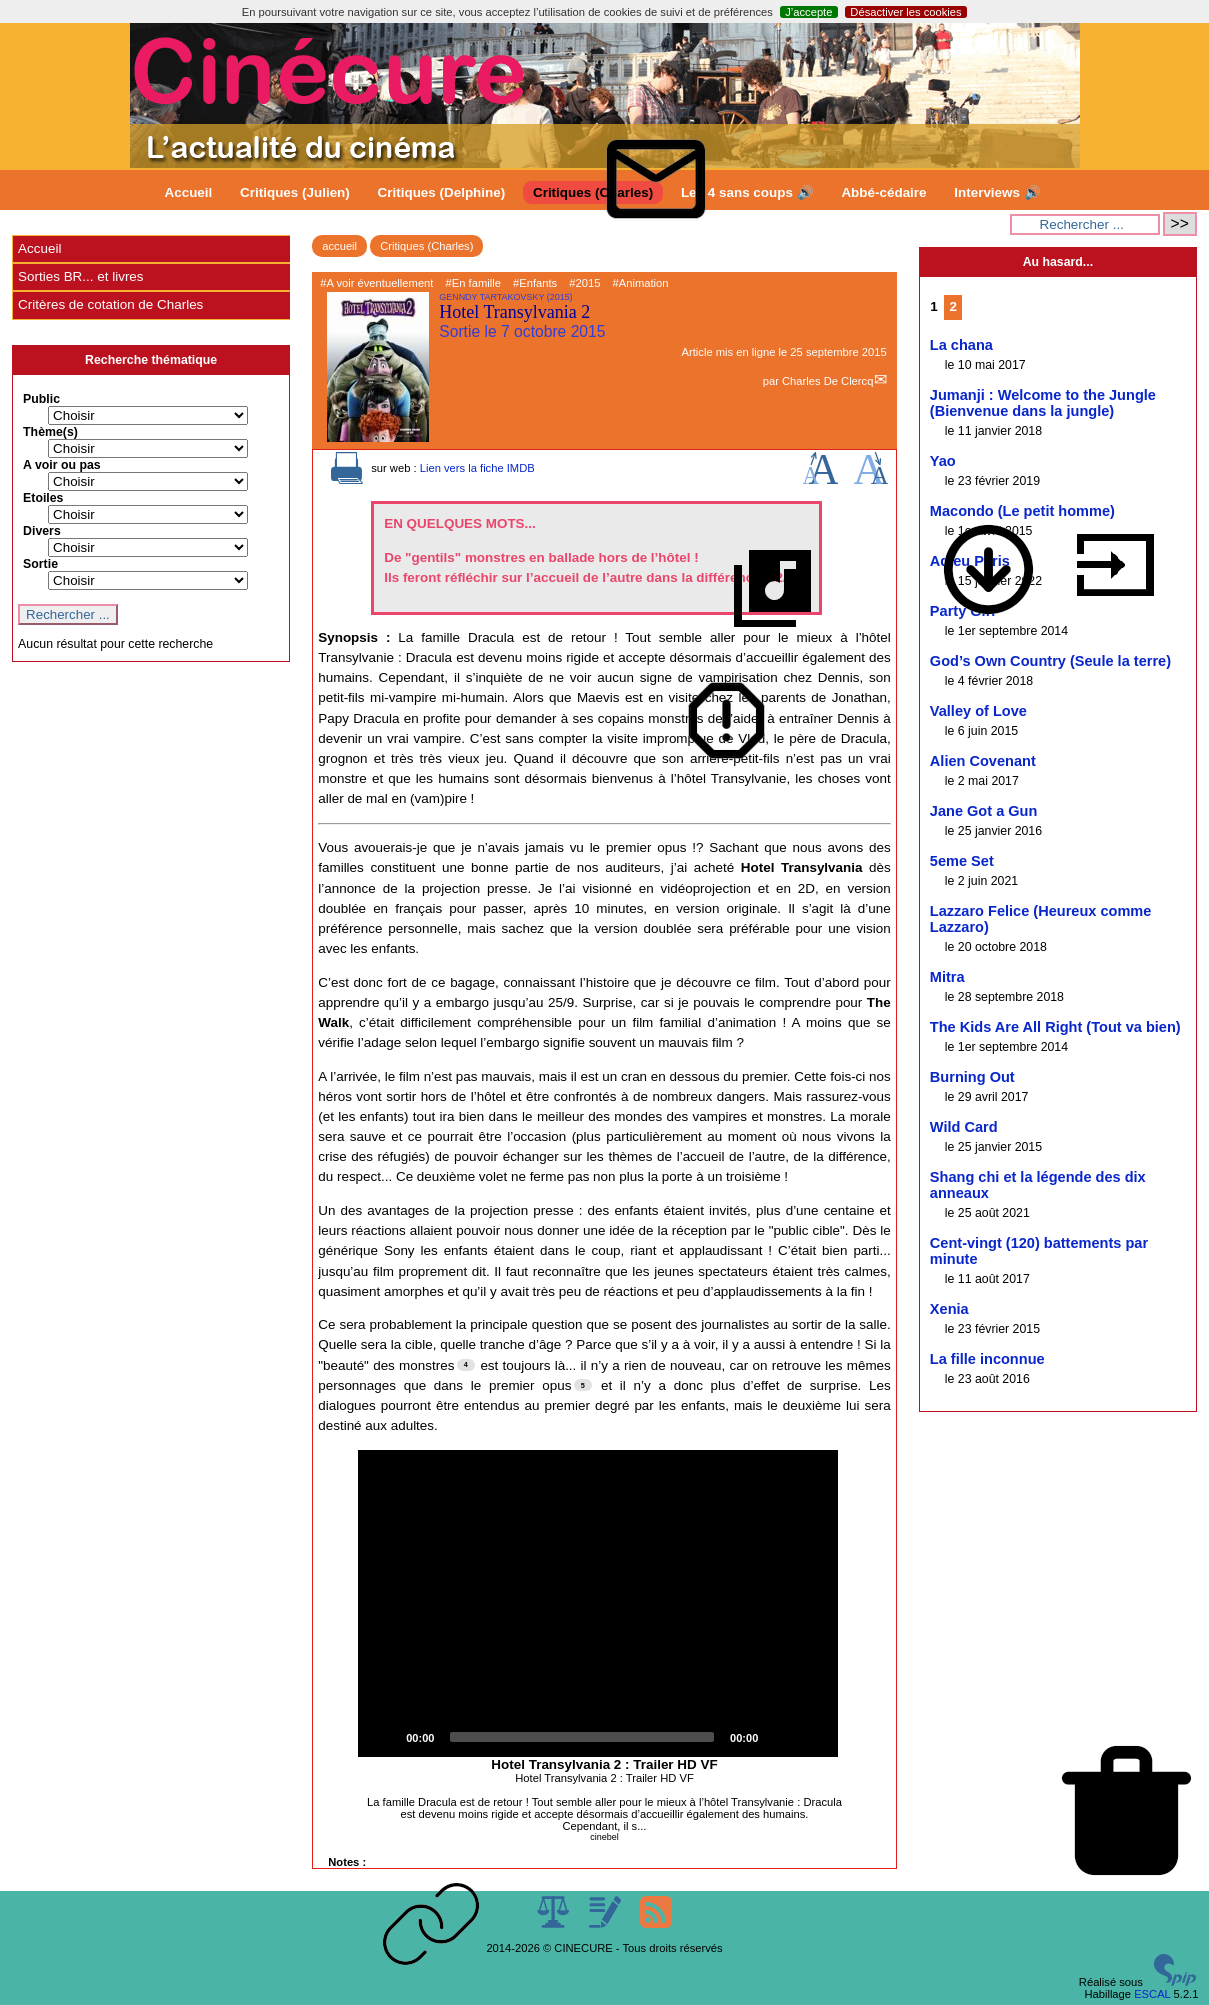 This screenshot has height=2005, width=1209. I want to click on download file or content, so click(988, 569).